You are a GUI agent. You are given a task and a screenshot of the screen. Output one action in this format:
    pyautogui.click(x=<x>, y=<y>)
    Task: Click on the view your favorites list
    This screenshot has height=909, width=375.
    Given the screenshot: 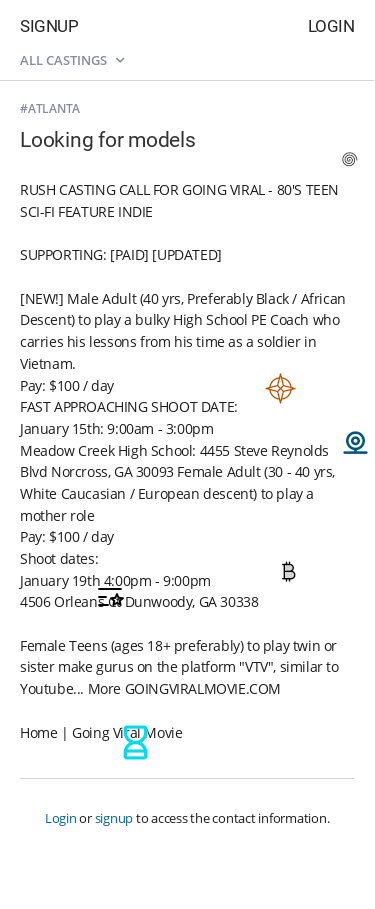 What is the action you would take?
    pyautogui.click(x=110, y=597)
    